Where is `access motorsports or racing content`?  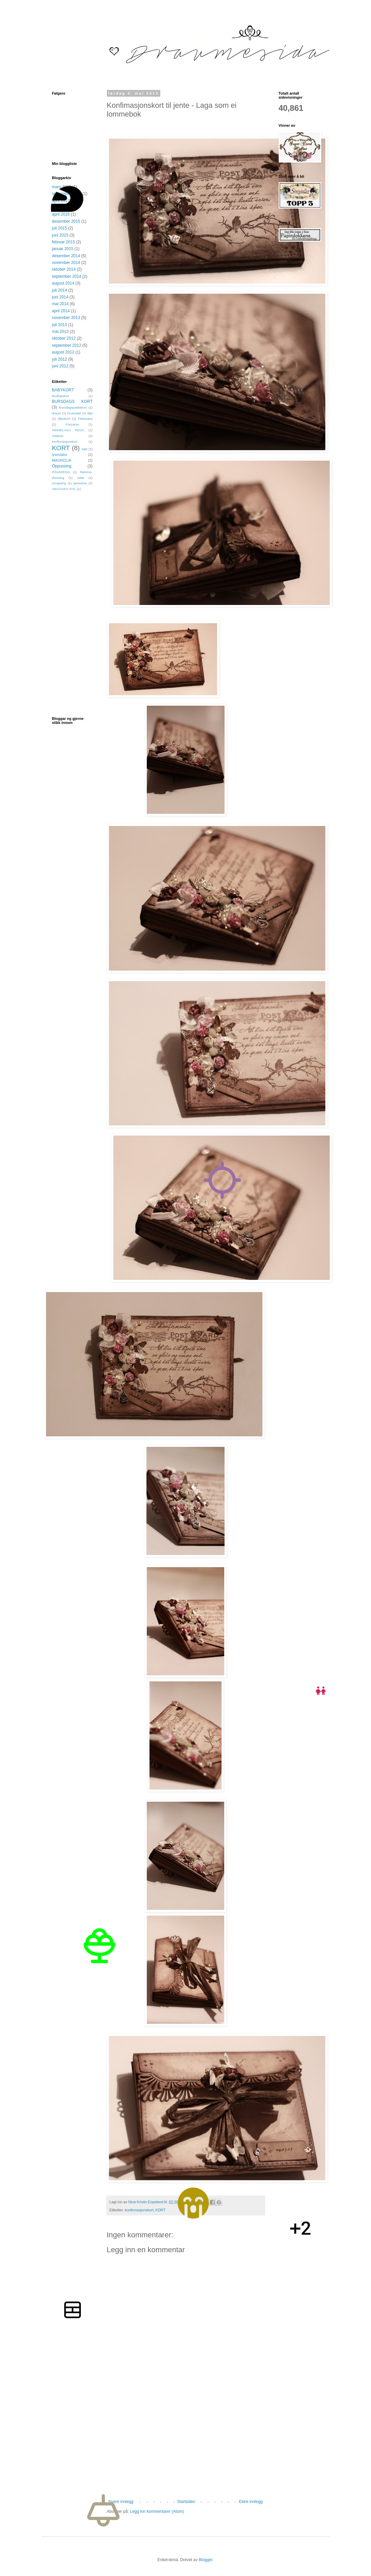
access motorsports or racing content is located at coordinates (67, 199).